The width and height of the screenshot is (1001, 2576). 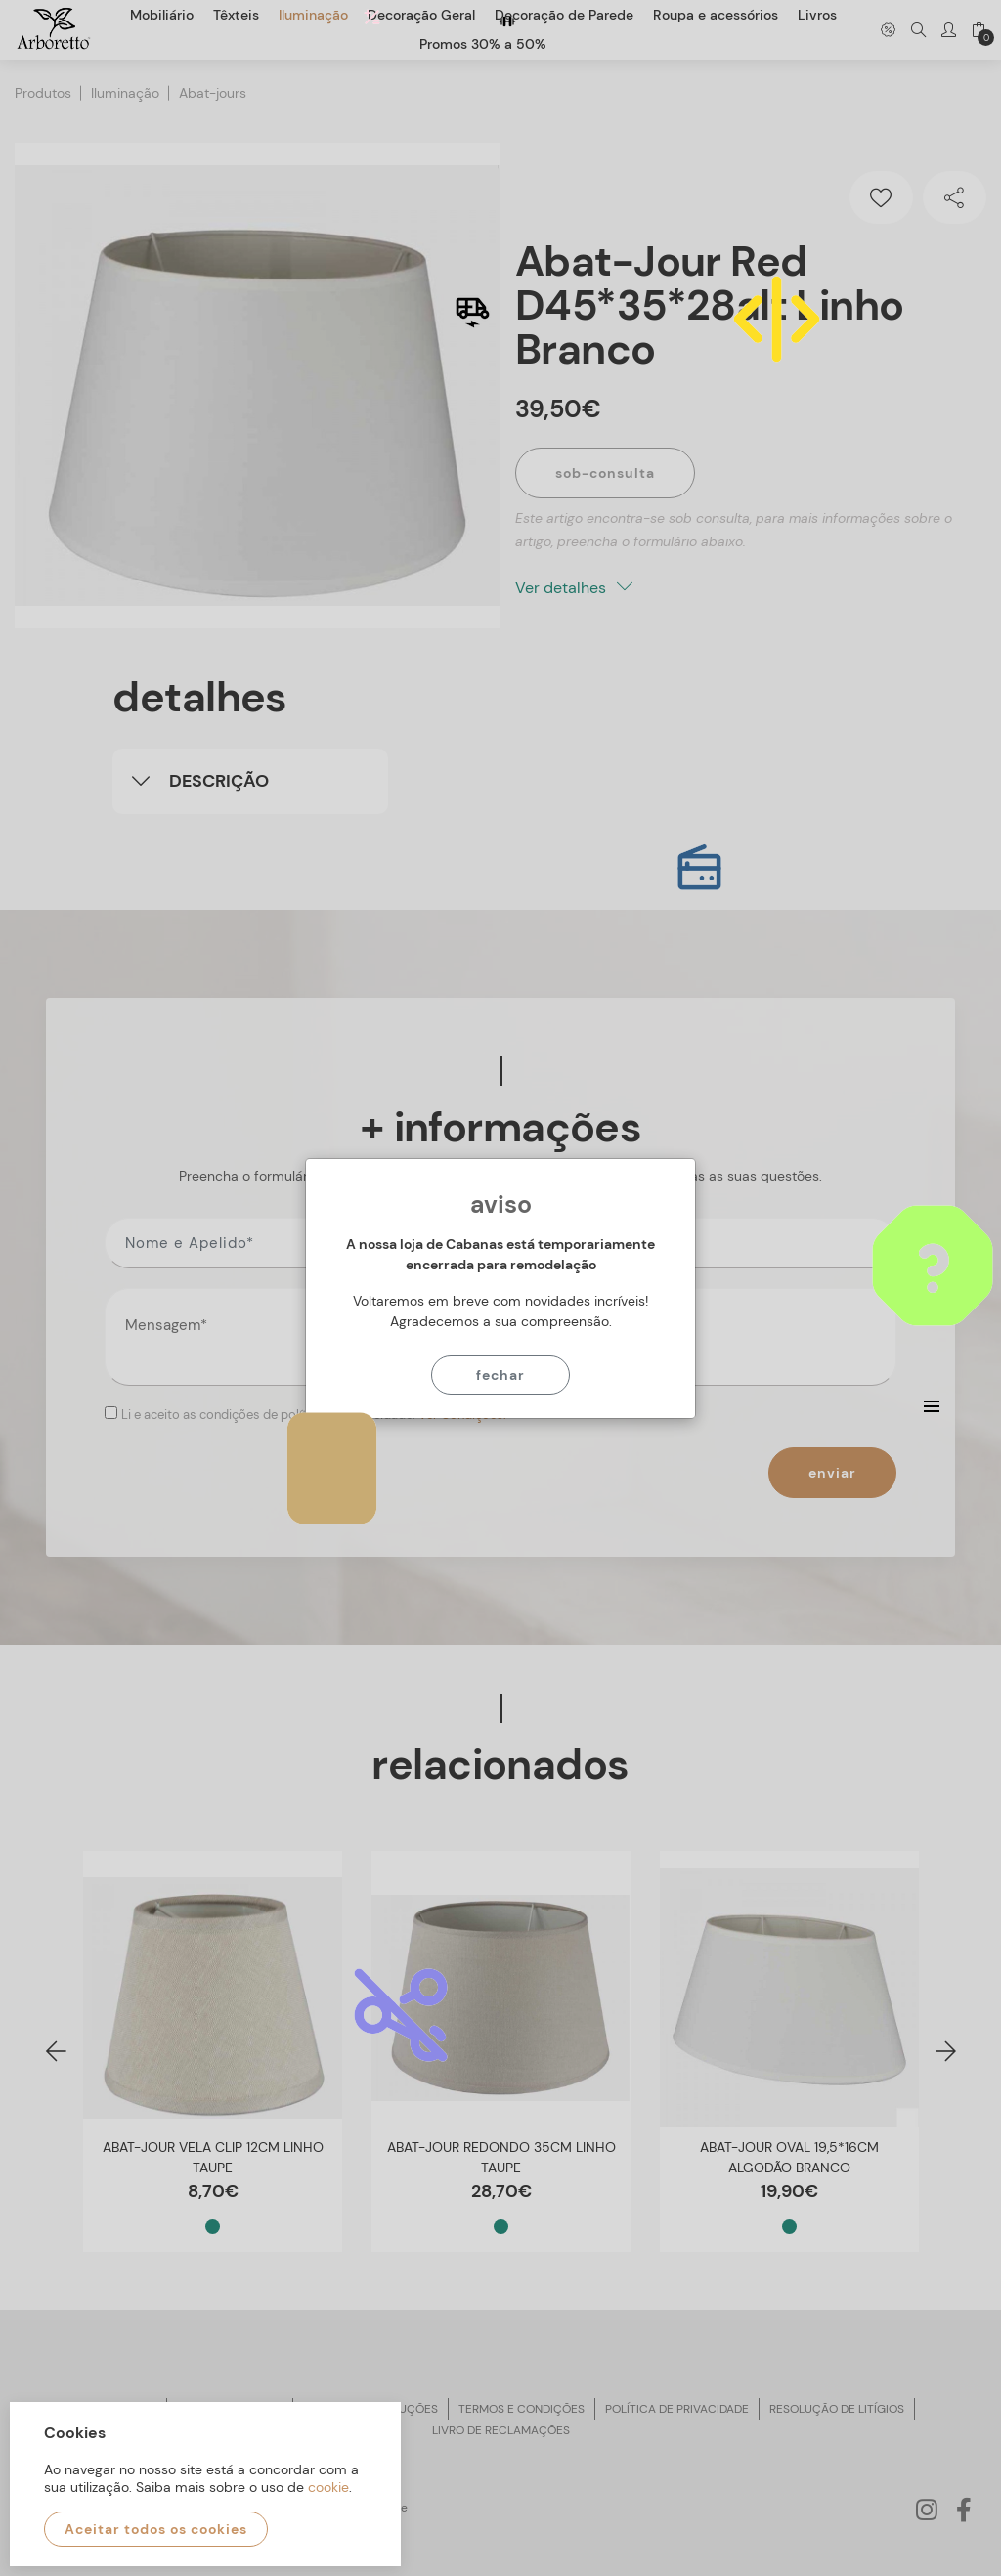 What do you see at coordinates (932, 1406) in the screenshot?
I see `open navigation menu` at bounding box center [932, 1406].